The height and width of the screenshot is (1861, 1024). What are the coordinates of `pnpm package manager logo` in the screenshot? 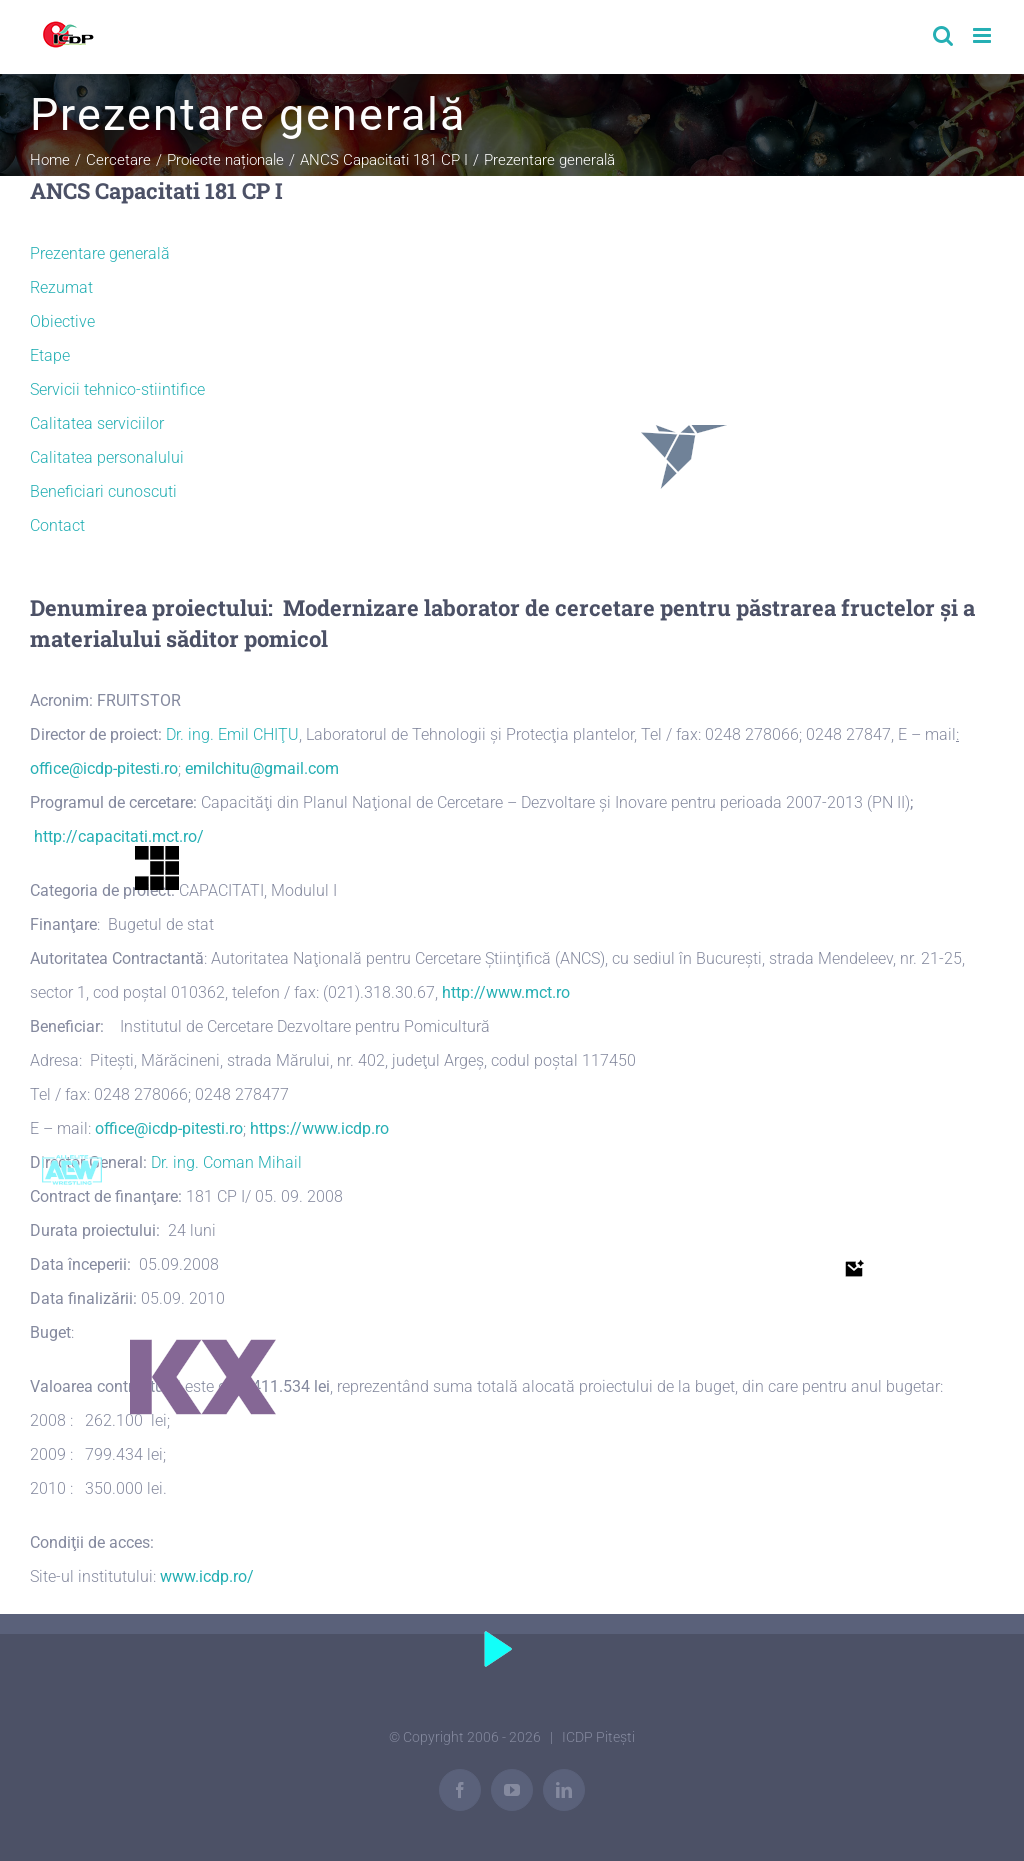 It's located at (157, 868).